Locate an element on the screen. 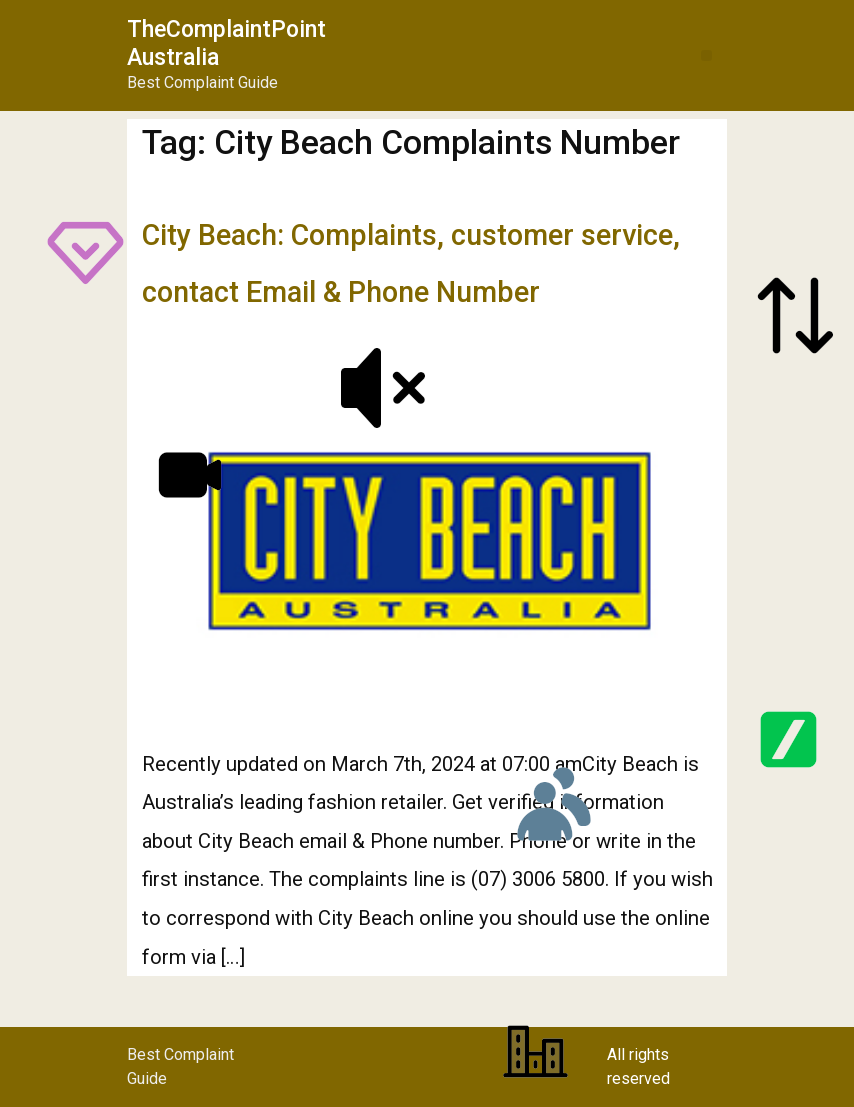  mute audio or sound output is located at coordinates (381, 388).